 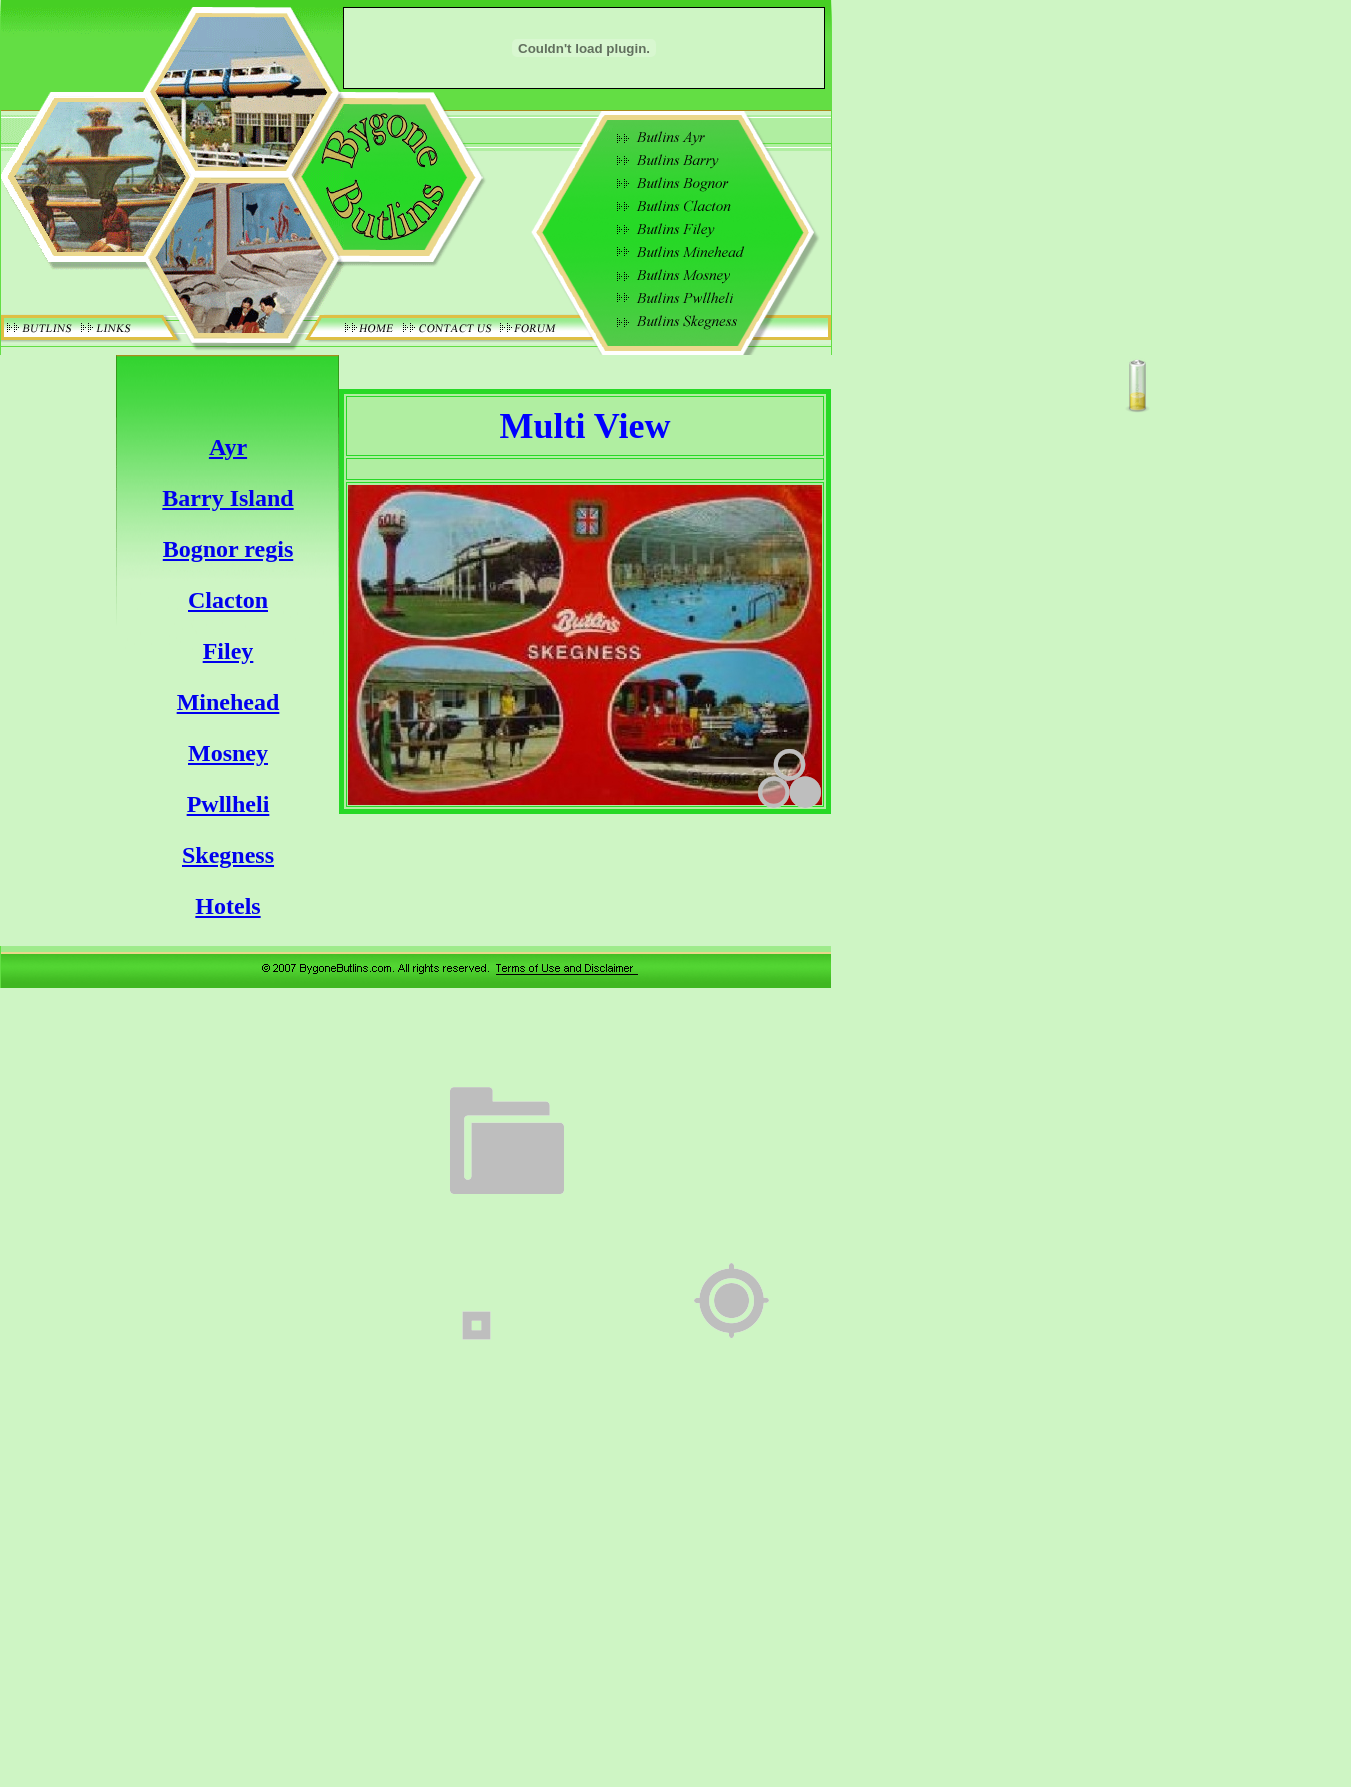 What do you see at coordinates (789, 776) in the screenshot?
I see `access color and display preferences` at bounding box center [789, 776].